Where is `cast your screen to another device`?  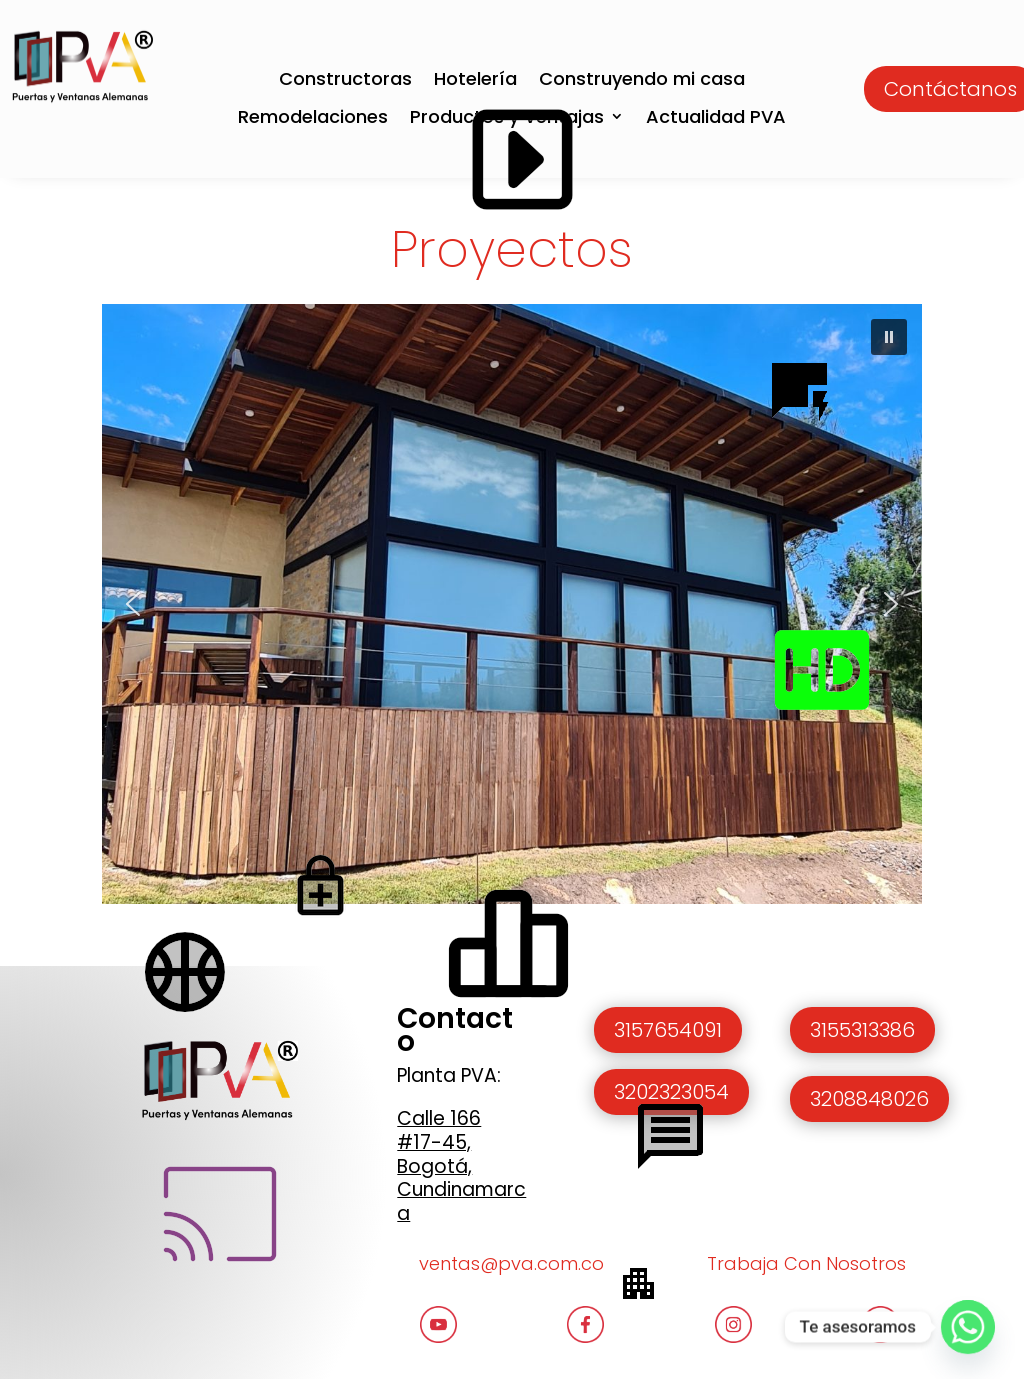 cast your screen to another device is located at coordinates (220, 1214).